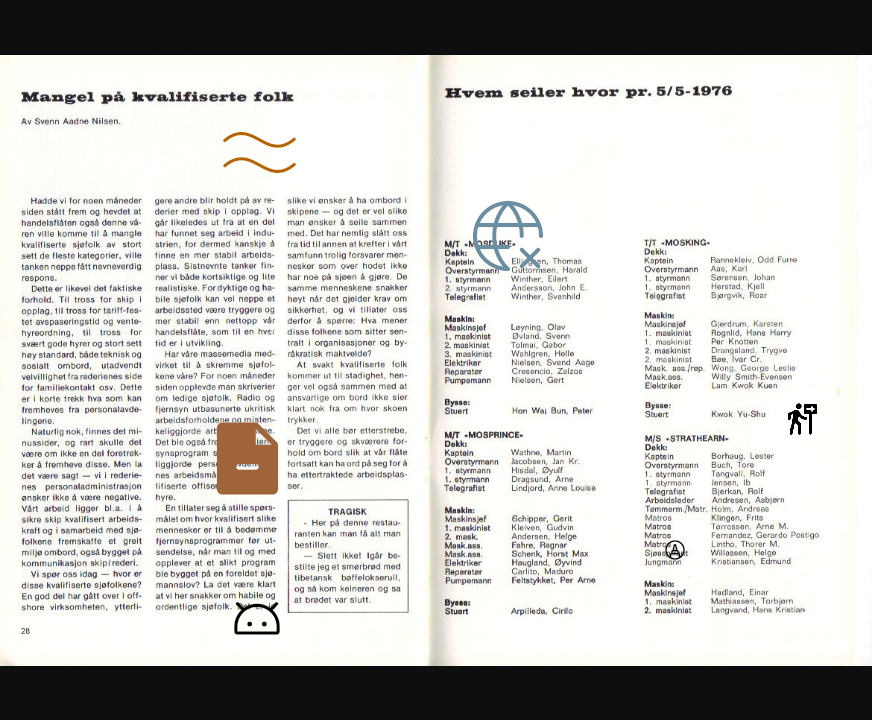 This screenshot has width=872, height=720. I want to click on indicates approximate or estimated value, so click(259, 152).